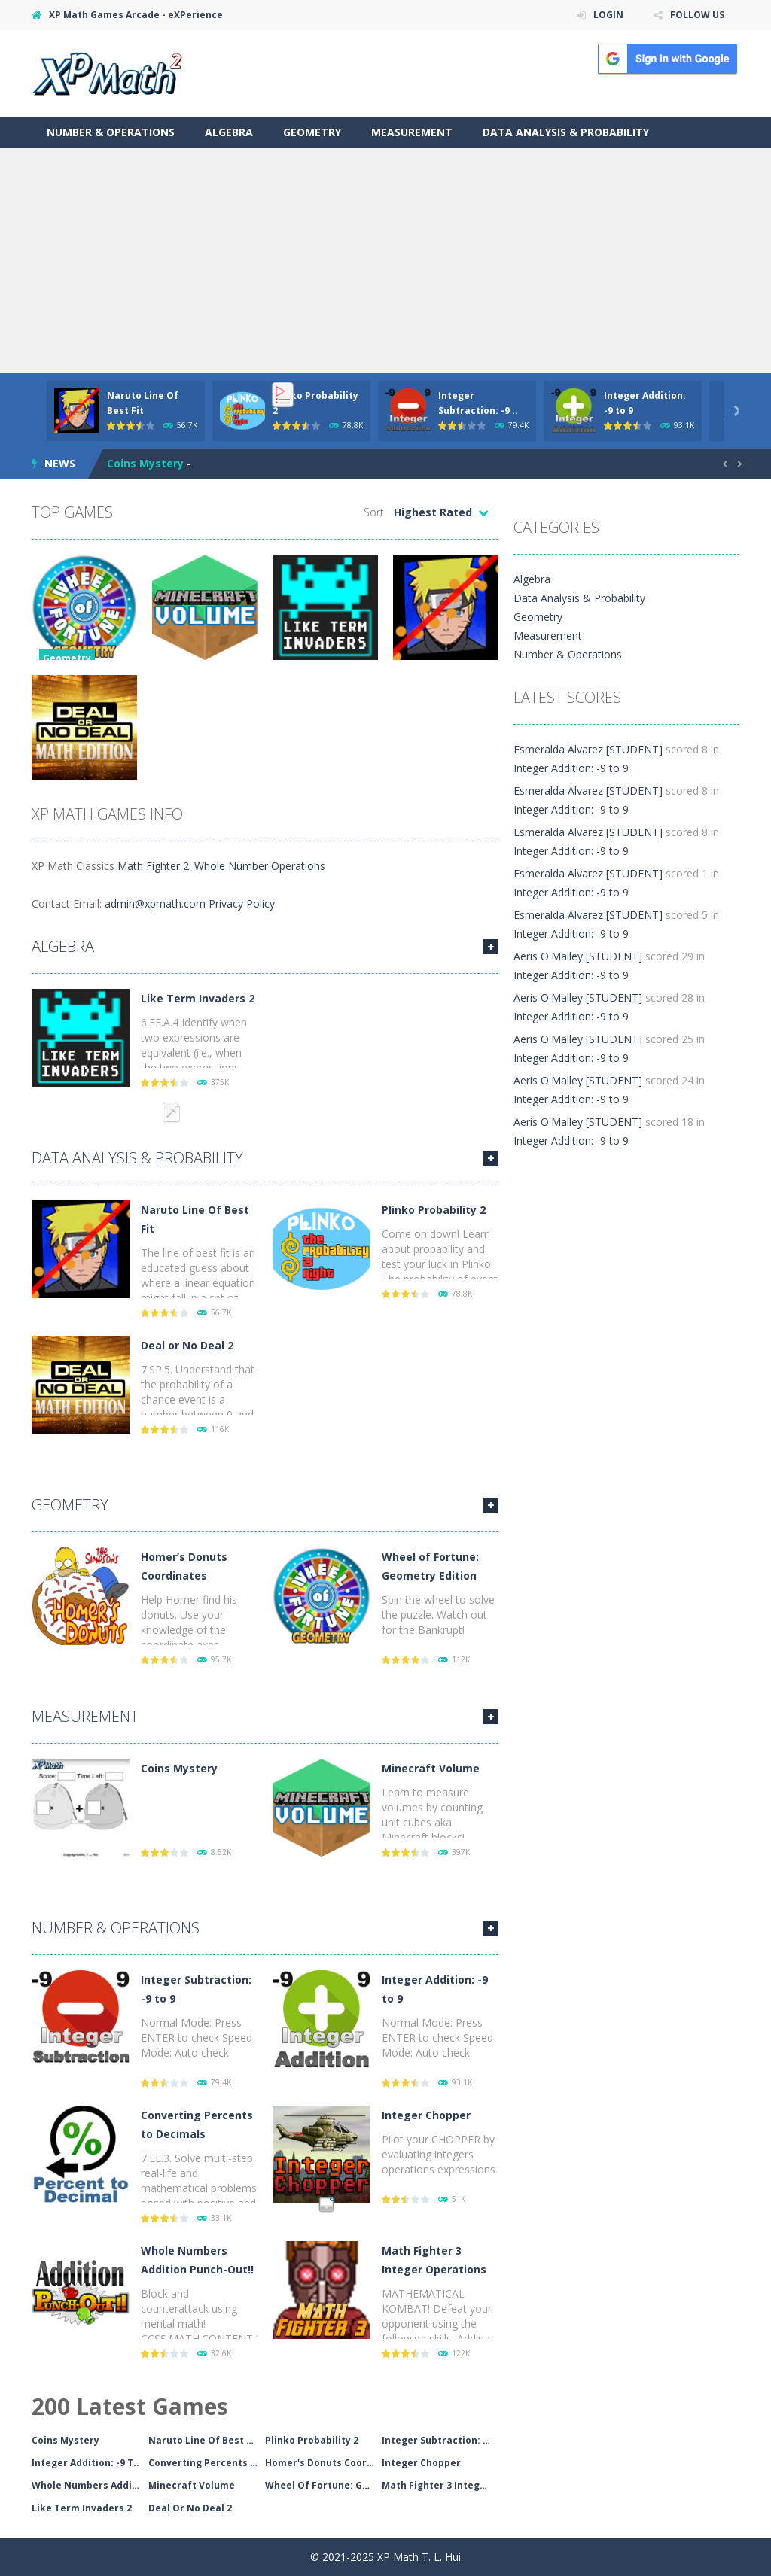 The width and height of the screenshot is (771, 2576). I want to click on indicates a CMake configuration file, so click(171, 1112).